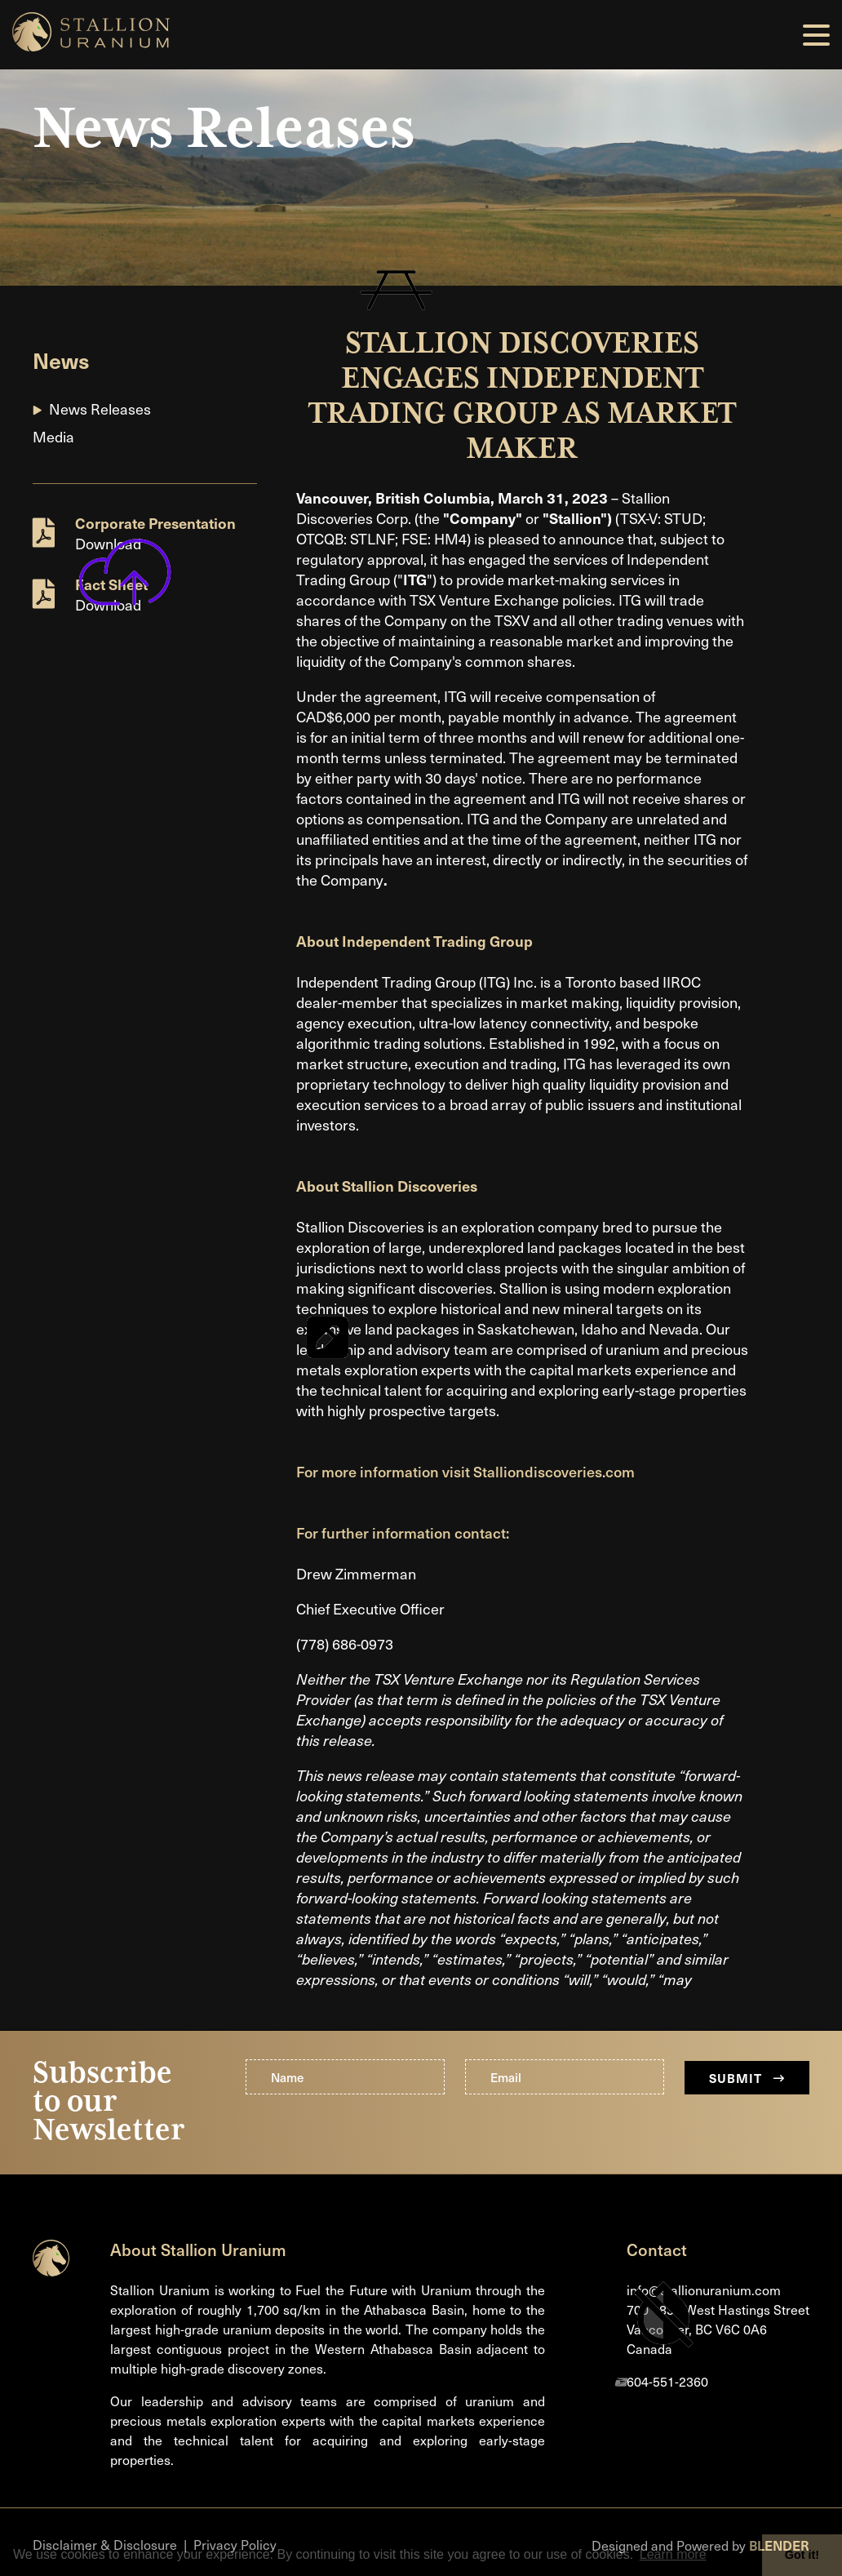 The image size is (842, 2576). What do you see at coordinates (125, 572) in the screenshot?
I see `upload file to cloud storage` at bounding box center [125, 572].